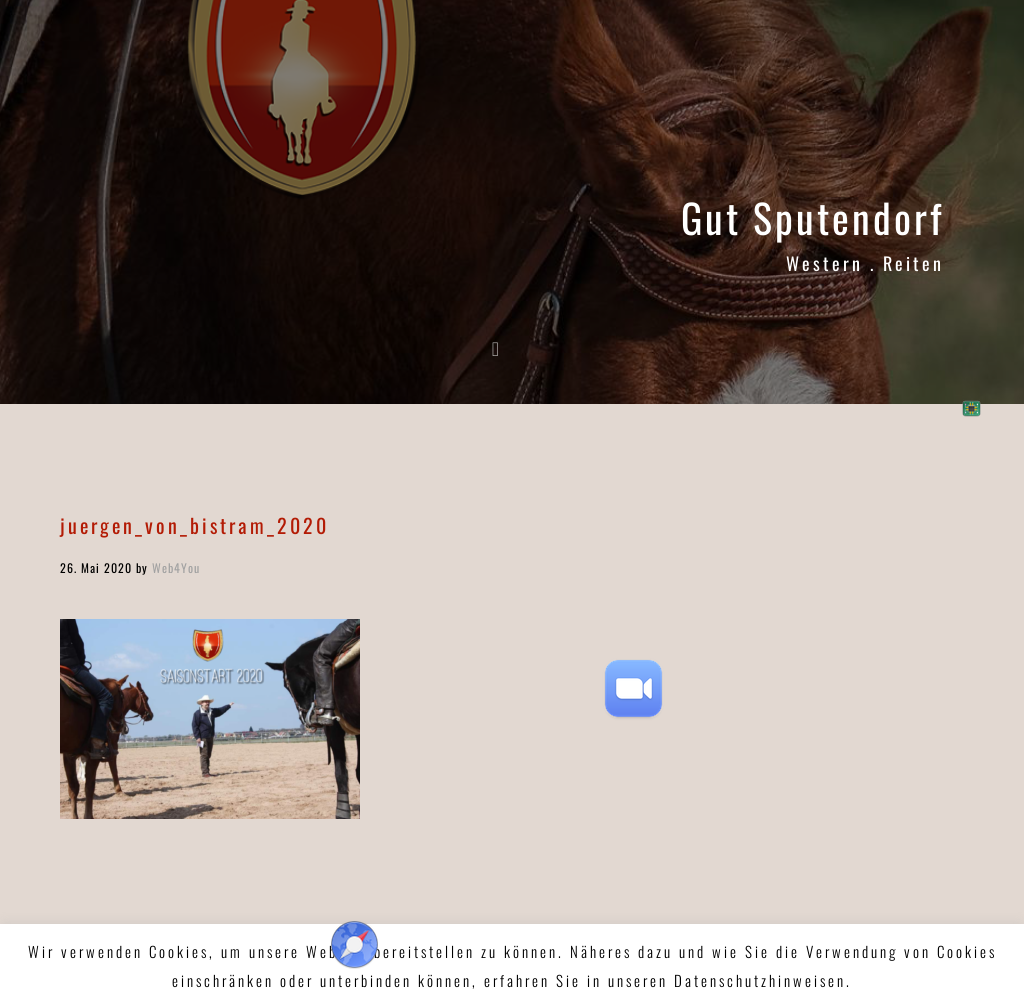 The width and height of the screenshot is (1024, 1006). What do you see at coordinates (354, 944) in the screenshot?
I see `open web browser application` at bounding box center [354, 944].